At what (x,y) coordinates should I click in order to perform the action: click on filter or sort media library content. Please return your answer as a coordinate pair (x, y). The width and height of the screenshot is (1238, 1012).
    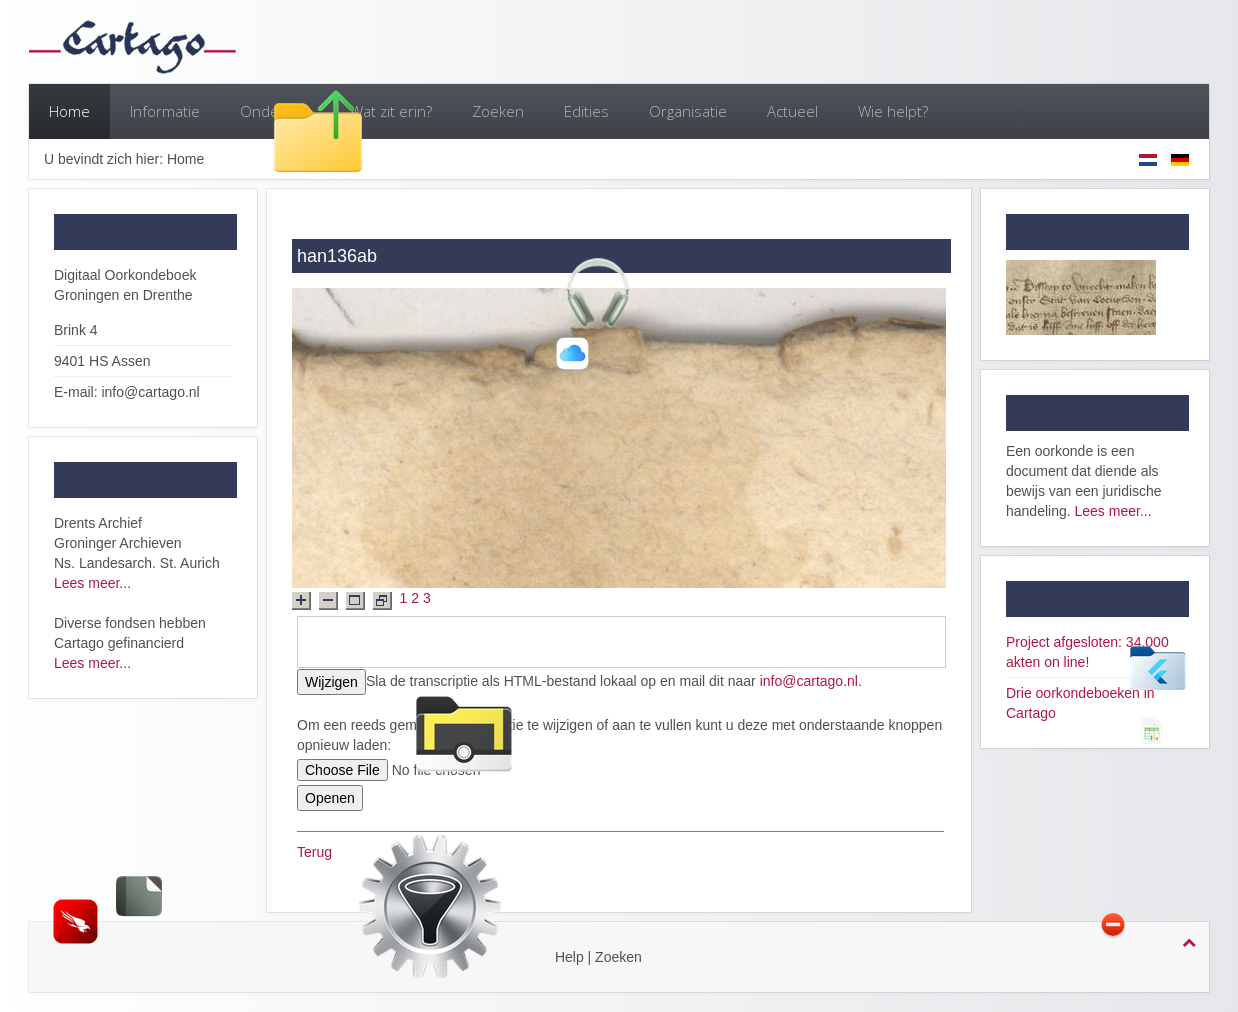
    Looking at the image, I should click on (430, 907).